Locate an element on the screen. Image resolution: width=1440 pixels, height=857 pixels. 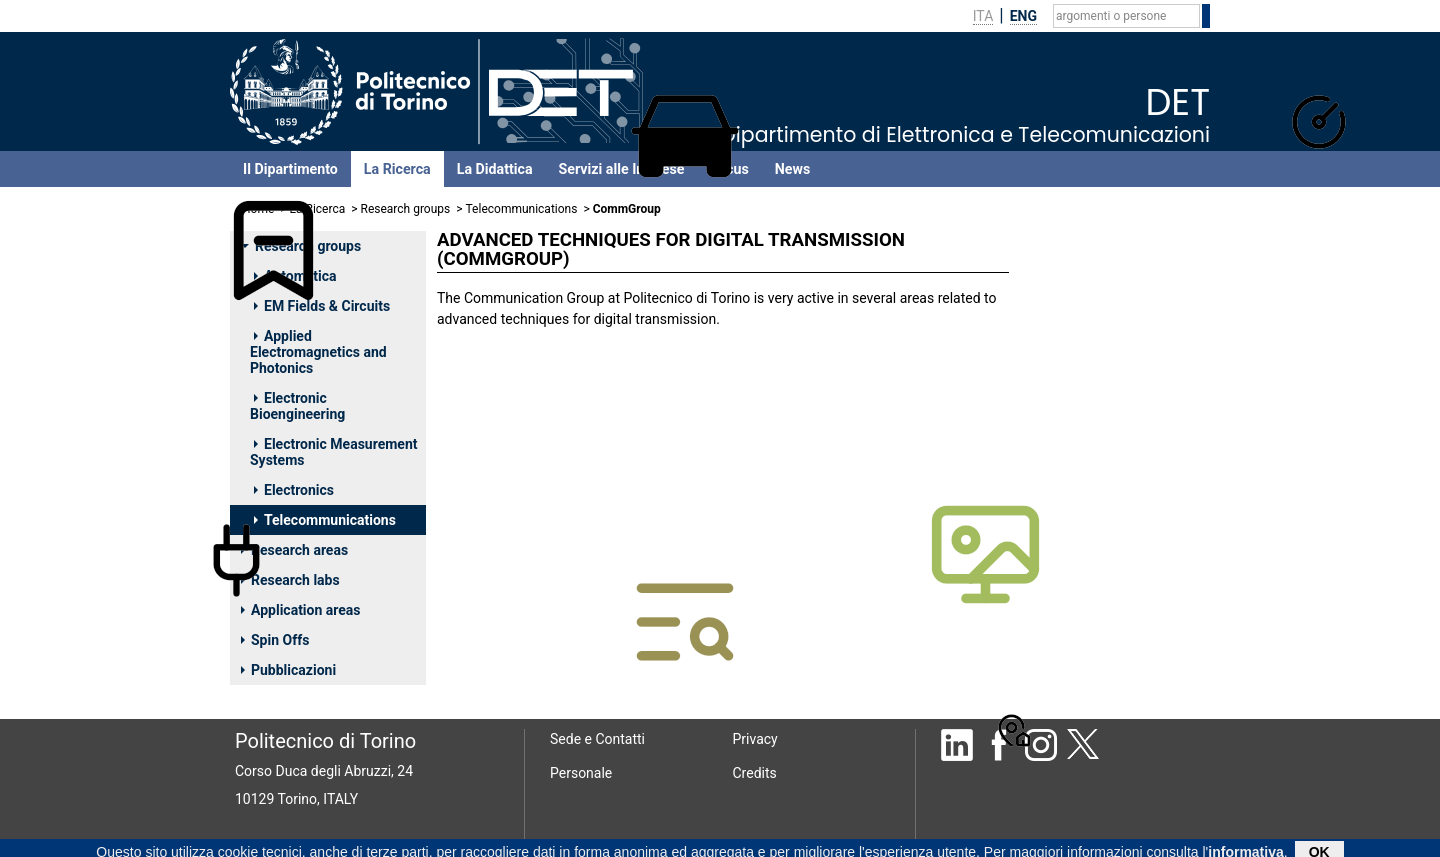
view home location on map is located at coordinates (1014, 730).